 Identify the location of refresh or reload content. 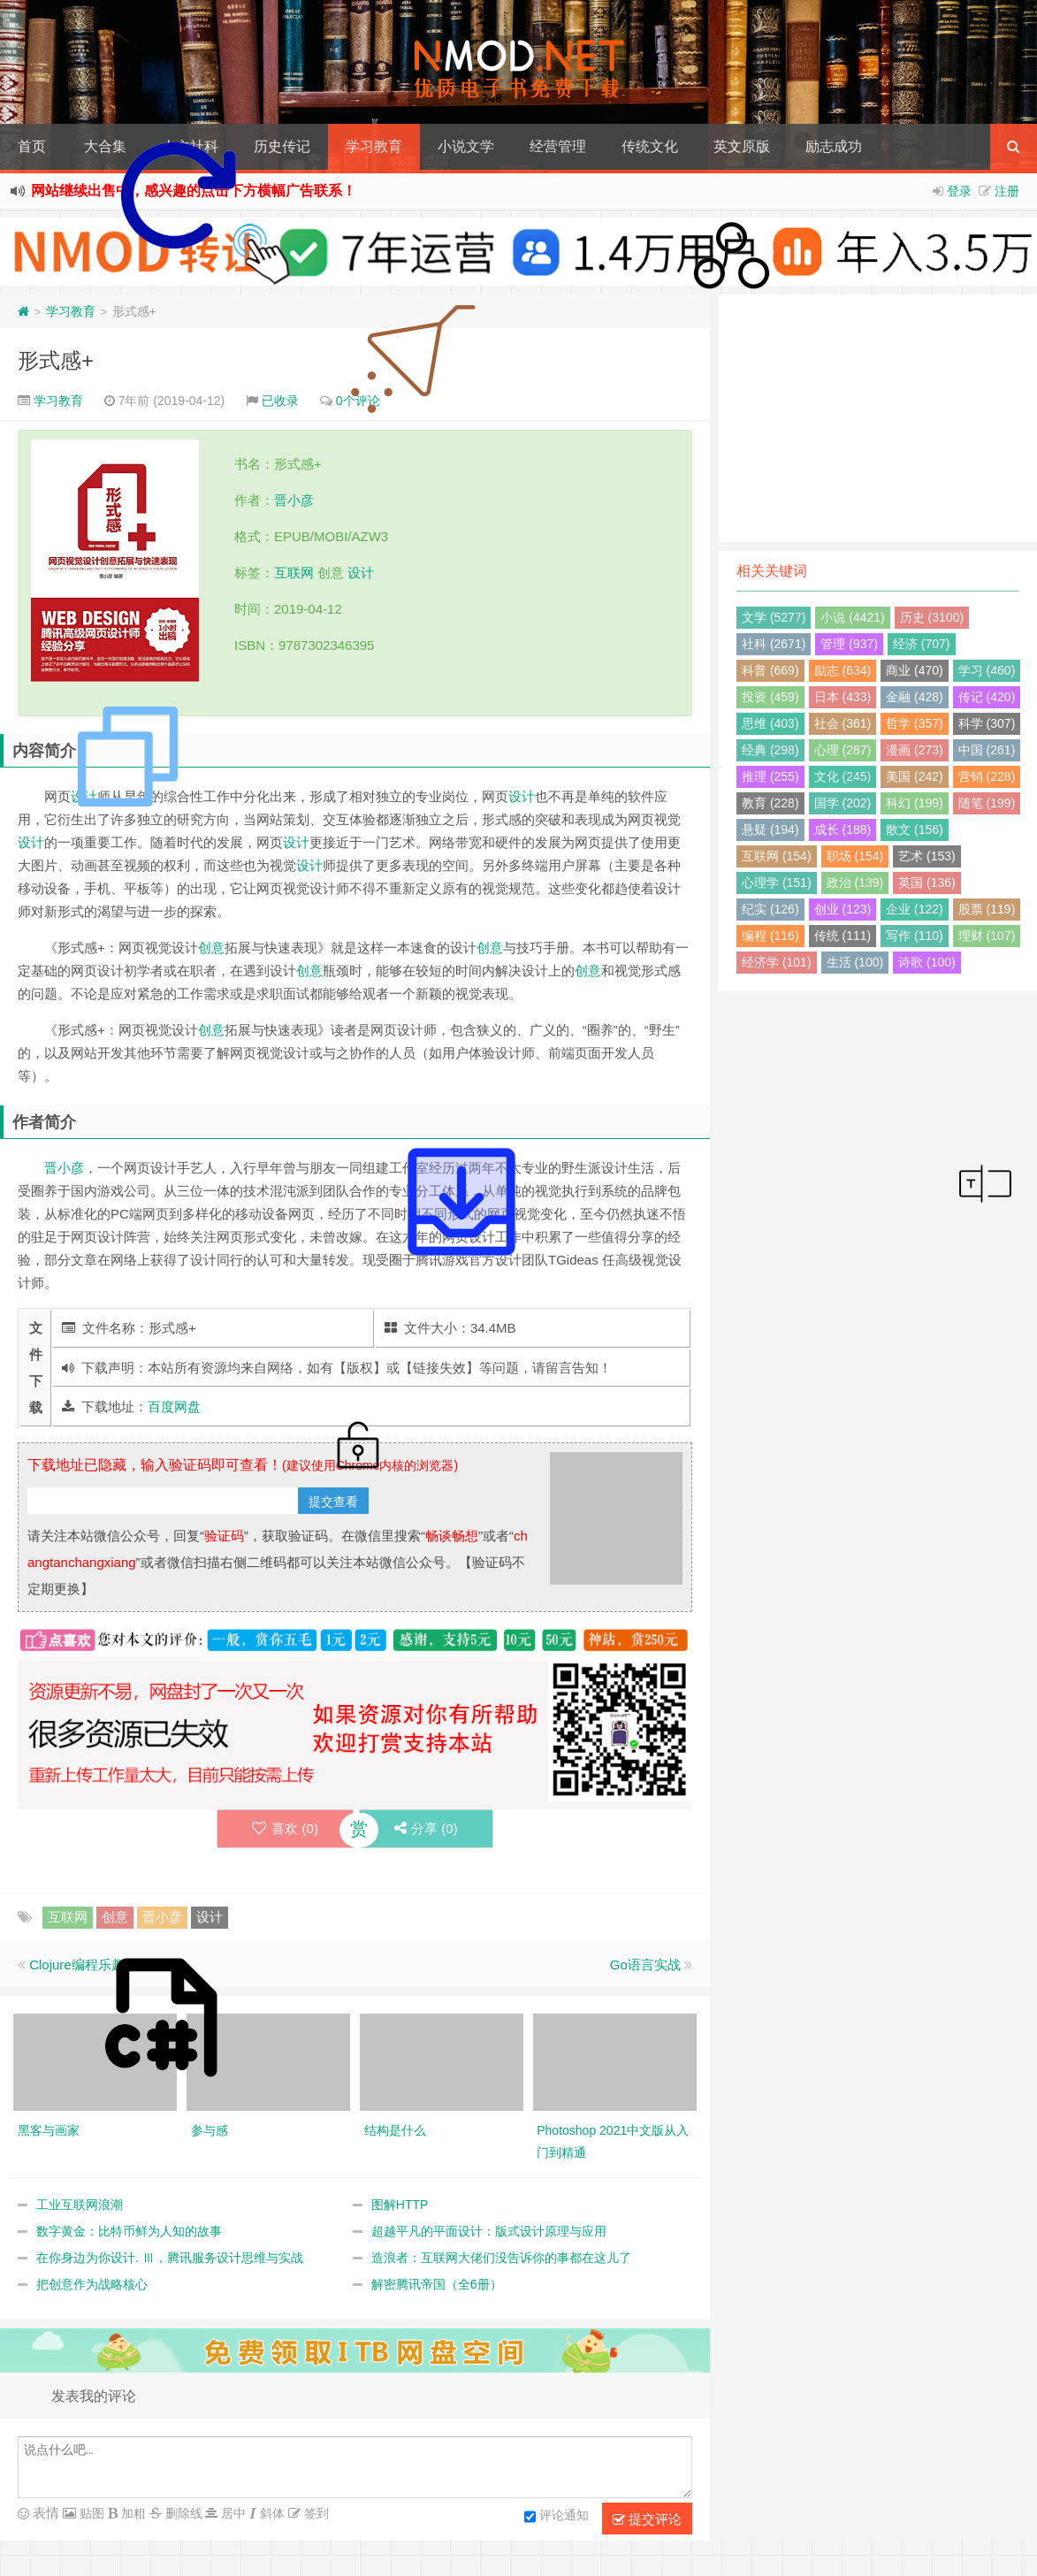
(174, 195).